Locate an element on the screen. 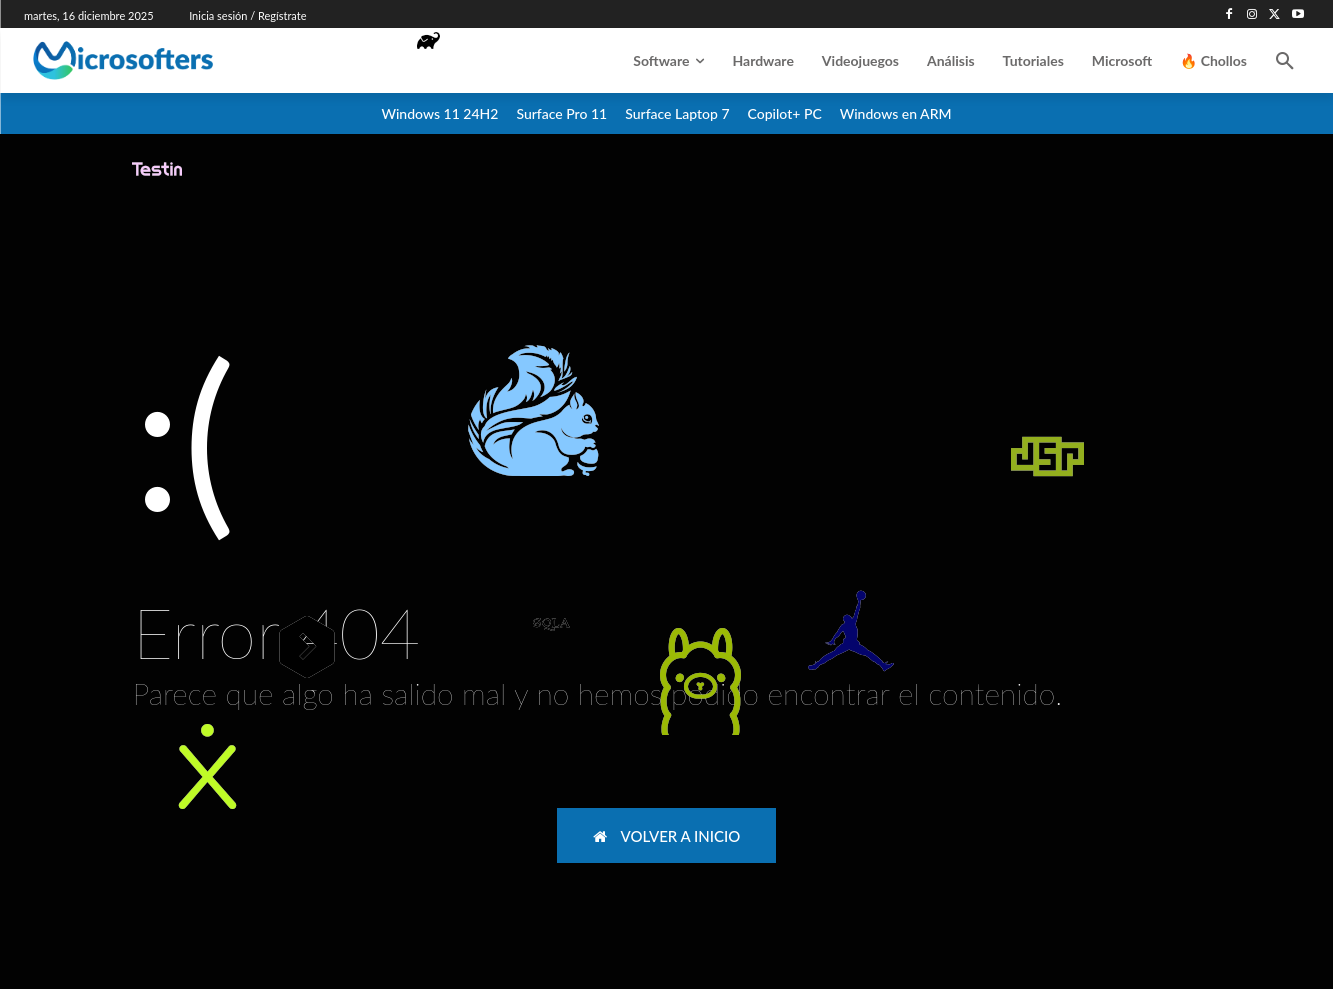 Image resolution: width=1333 pixels, height=989 pixels. Jordan brand logo is located at coordinates (851, 631).